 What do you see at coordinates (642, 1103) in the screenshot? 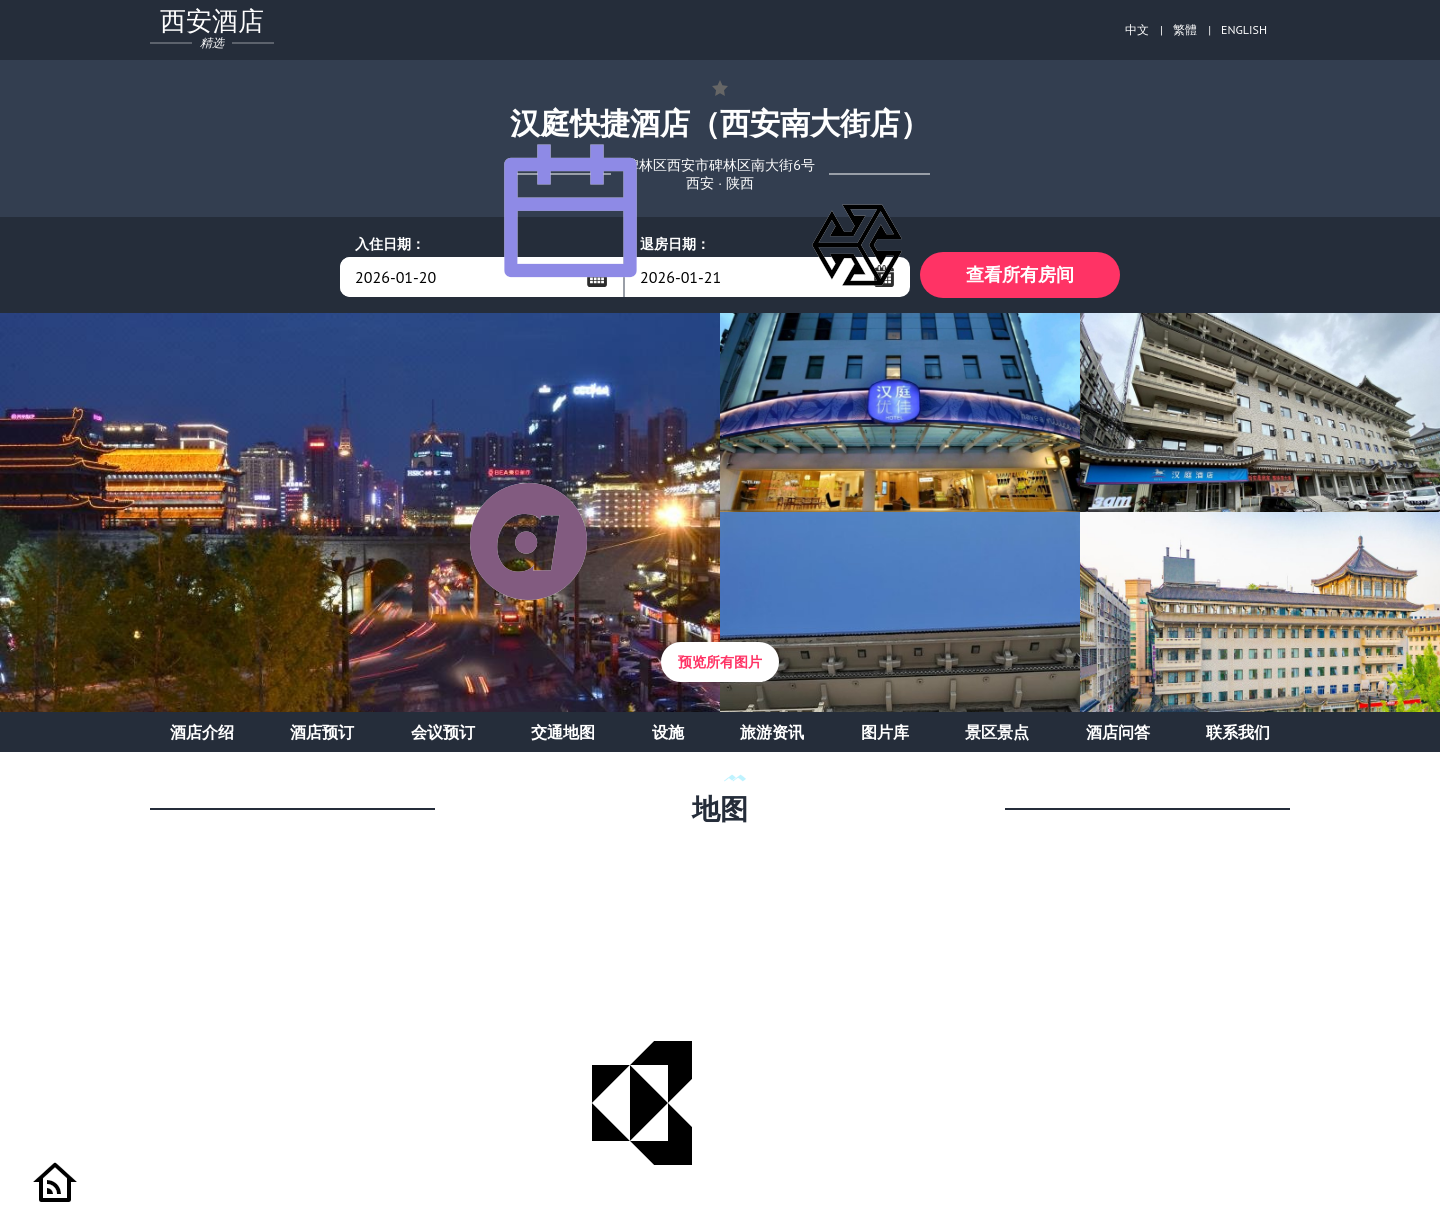
I see `kyocera brand logo` at bounding box center [642, 1103].